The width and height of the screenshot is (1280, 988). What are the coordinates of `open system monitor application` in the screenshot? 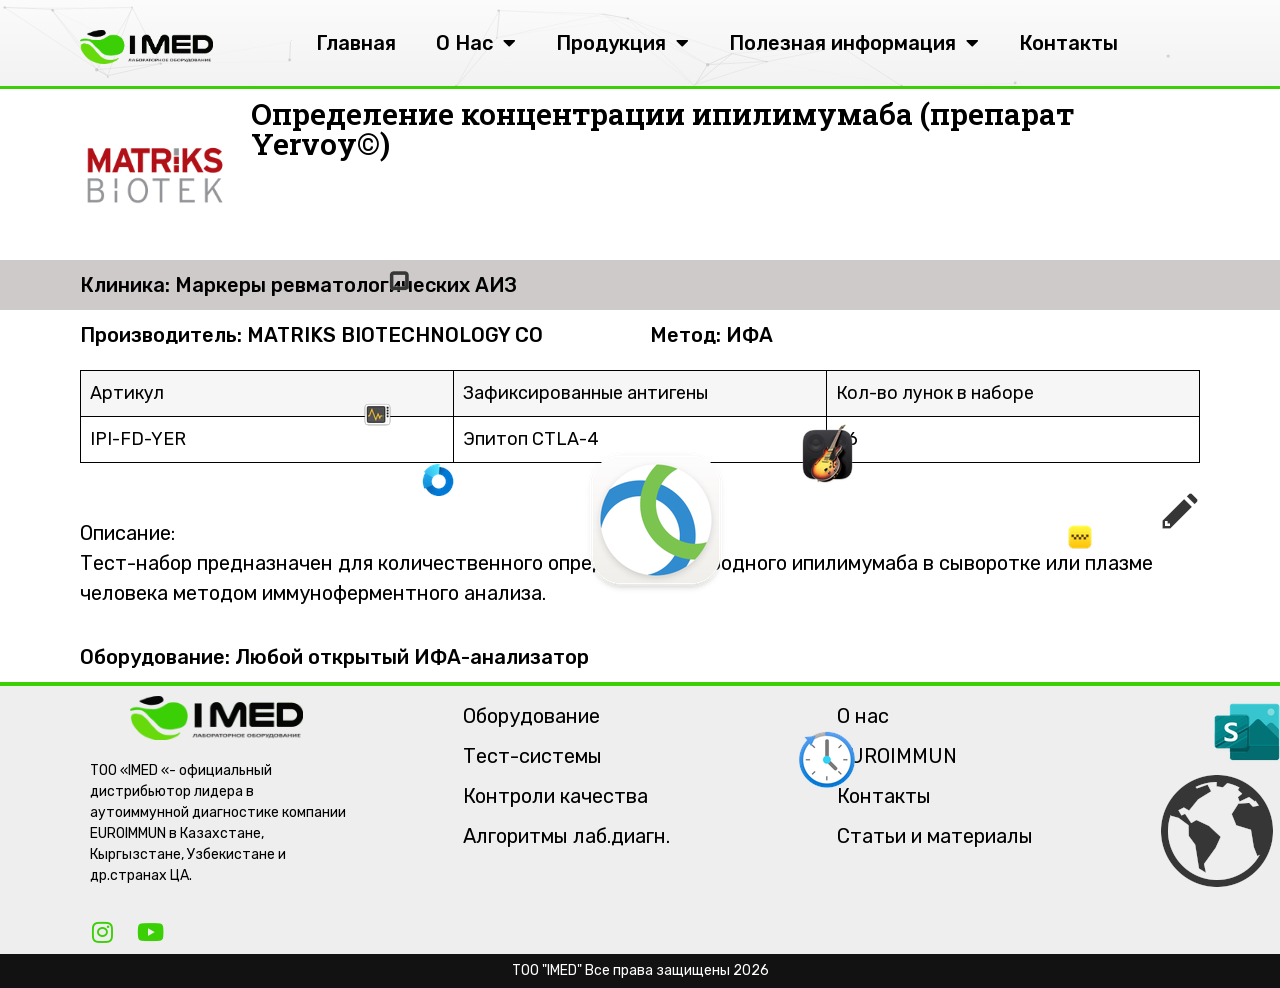 It's located at (377, 414).